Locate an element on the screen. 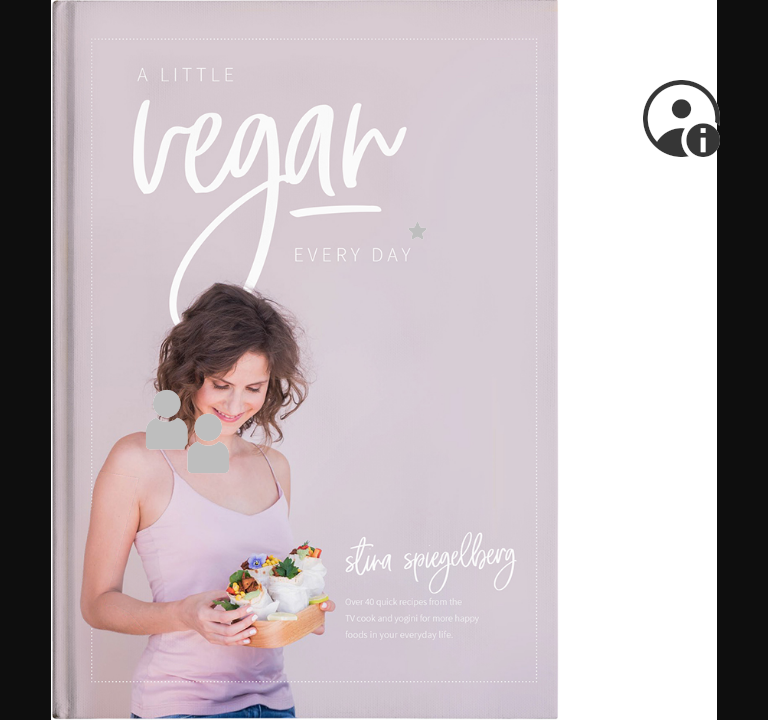 The width and height of the screenshot is (768, 720). manage online accounts and connected services is located at coordinates (312, 164).